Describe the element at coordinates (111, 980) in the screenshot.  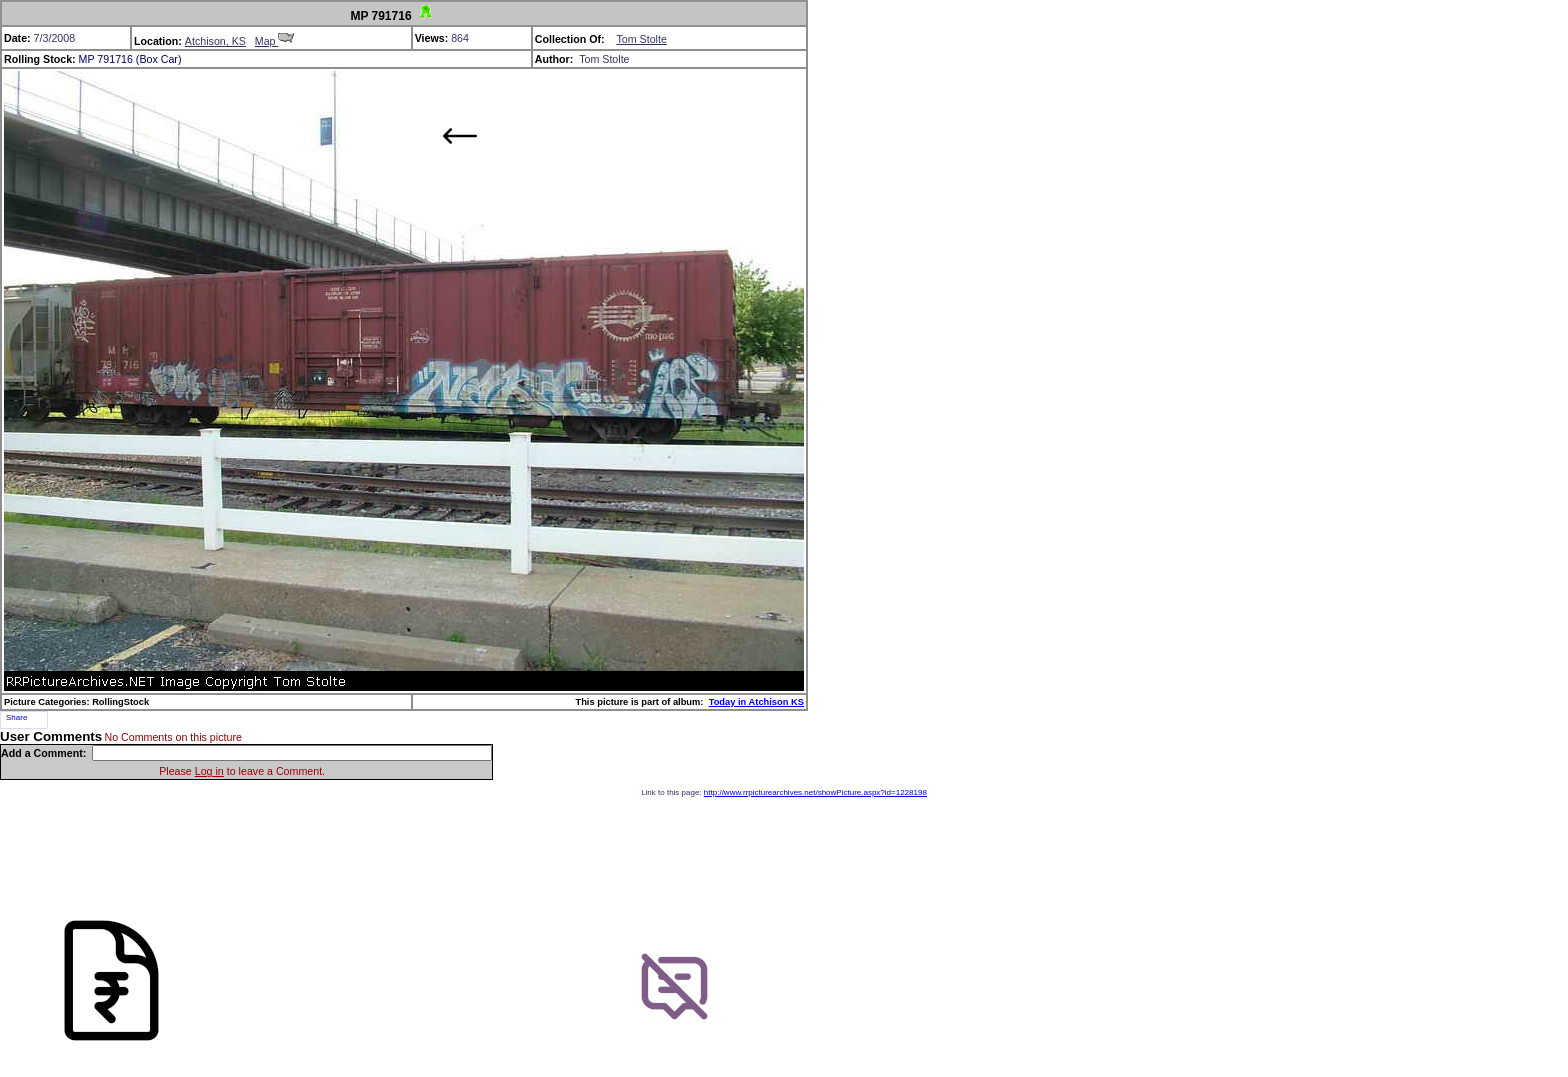
I see `view rupee payment document` at that location.